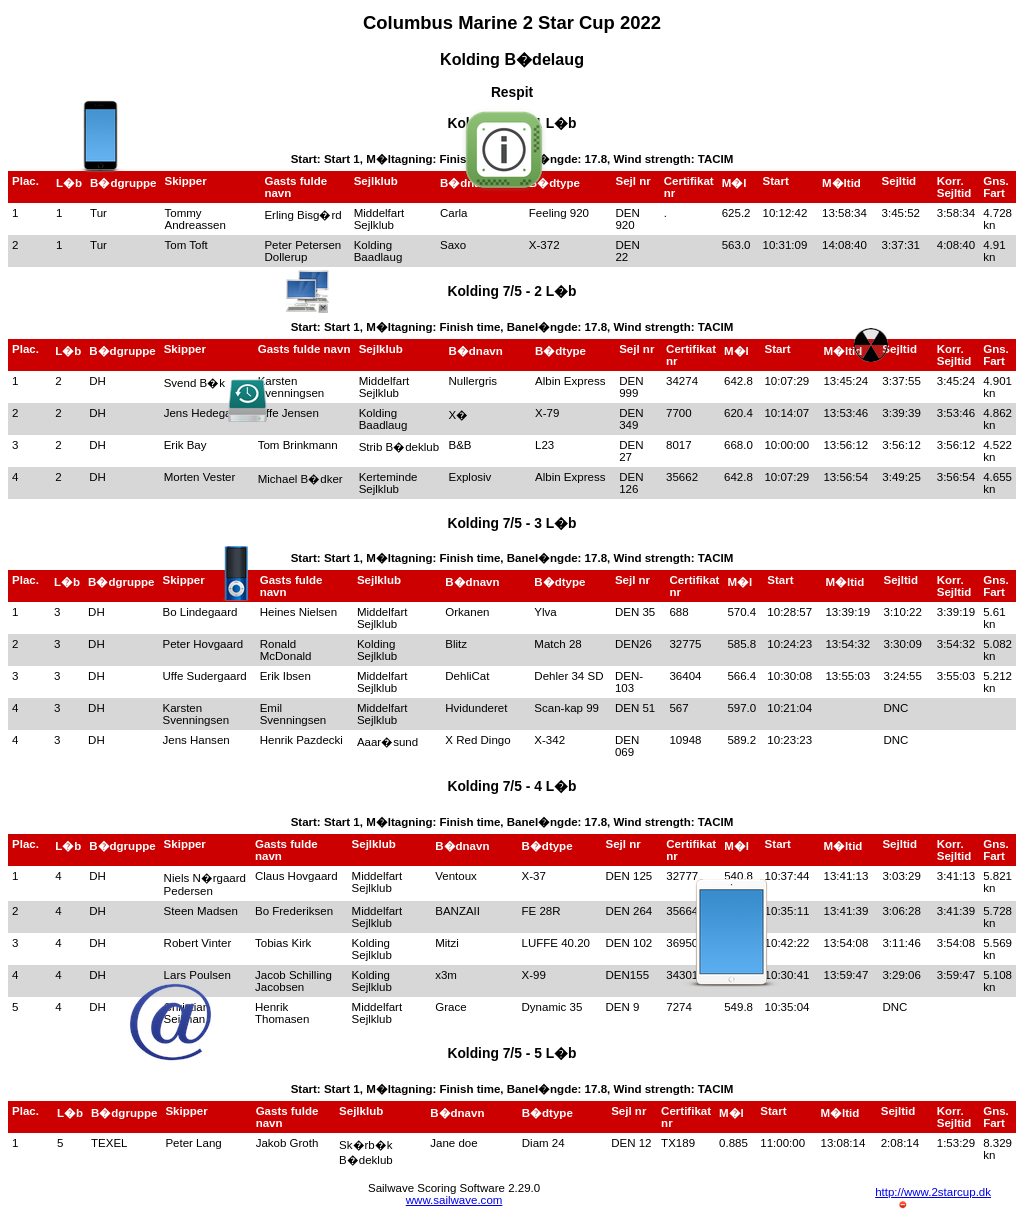 The image size is (1024, 1218). Describe the element at coordinates (307, 291) in the screenshot. I see `indicates no network connection available` at that location.